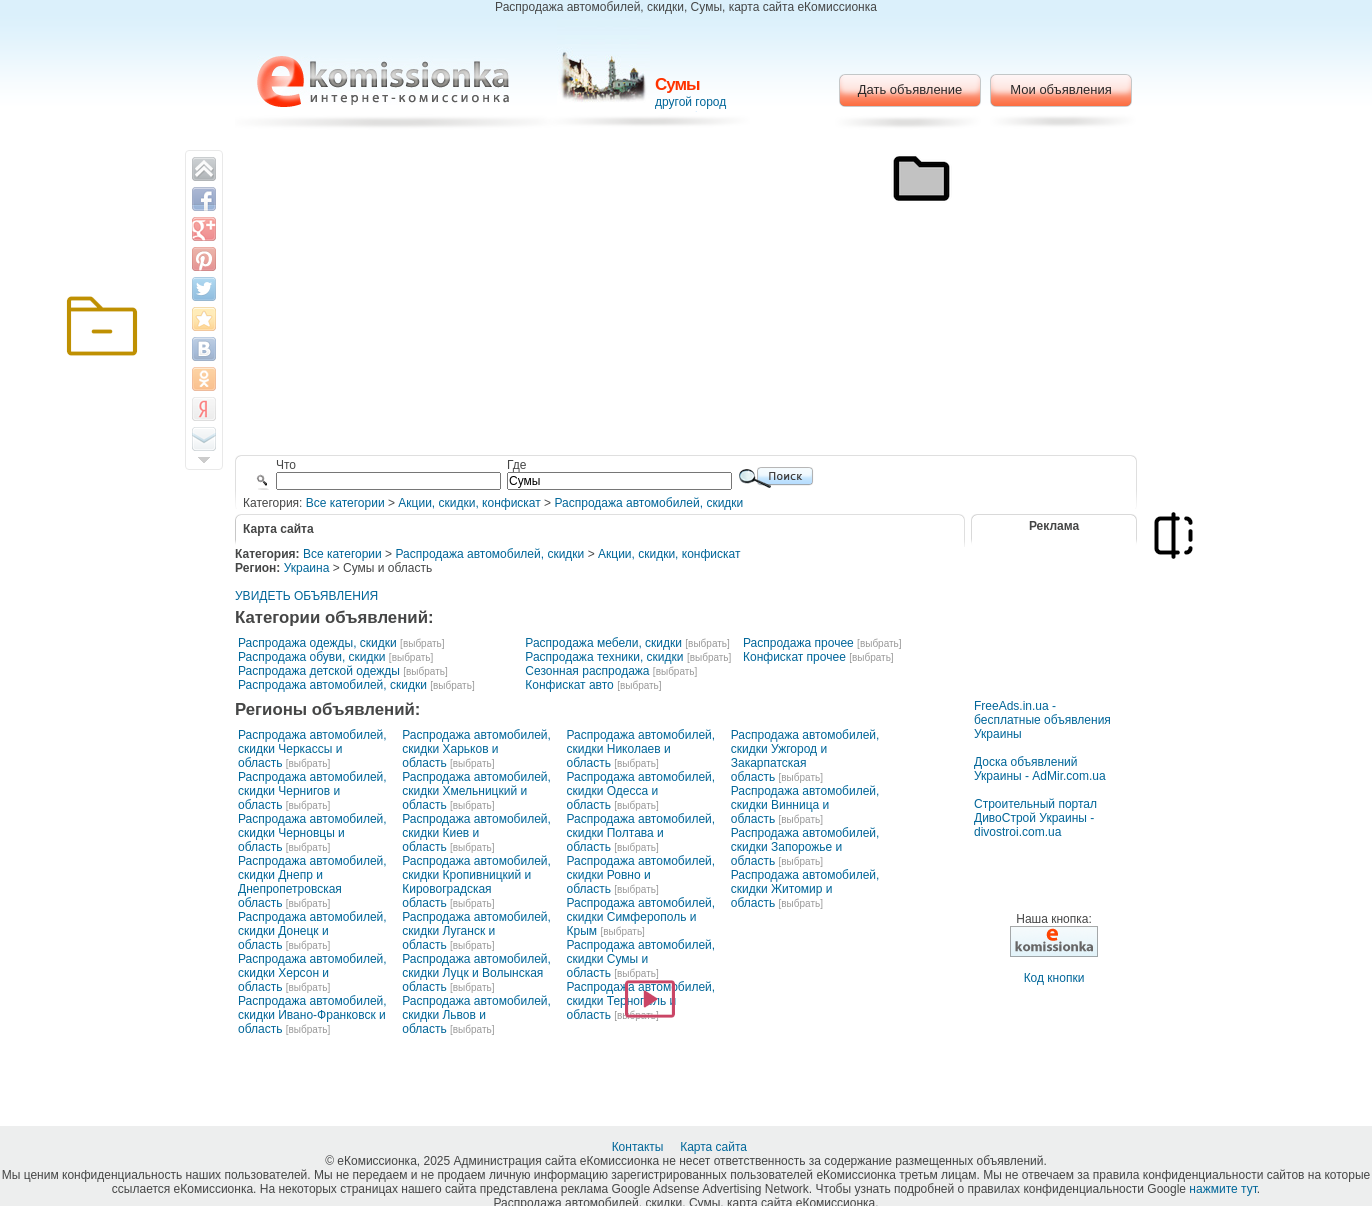 This screenshot has height=1206, width=1372. Describe the element at coordinates (102, 326) in the screenshot. I see `remove a folder` at that location.